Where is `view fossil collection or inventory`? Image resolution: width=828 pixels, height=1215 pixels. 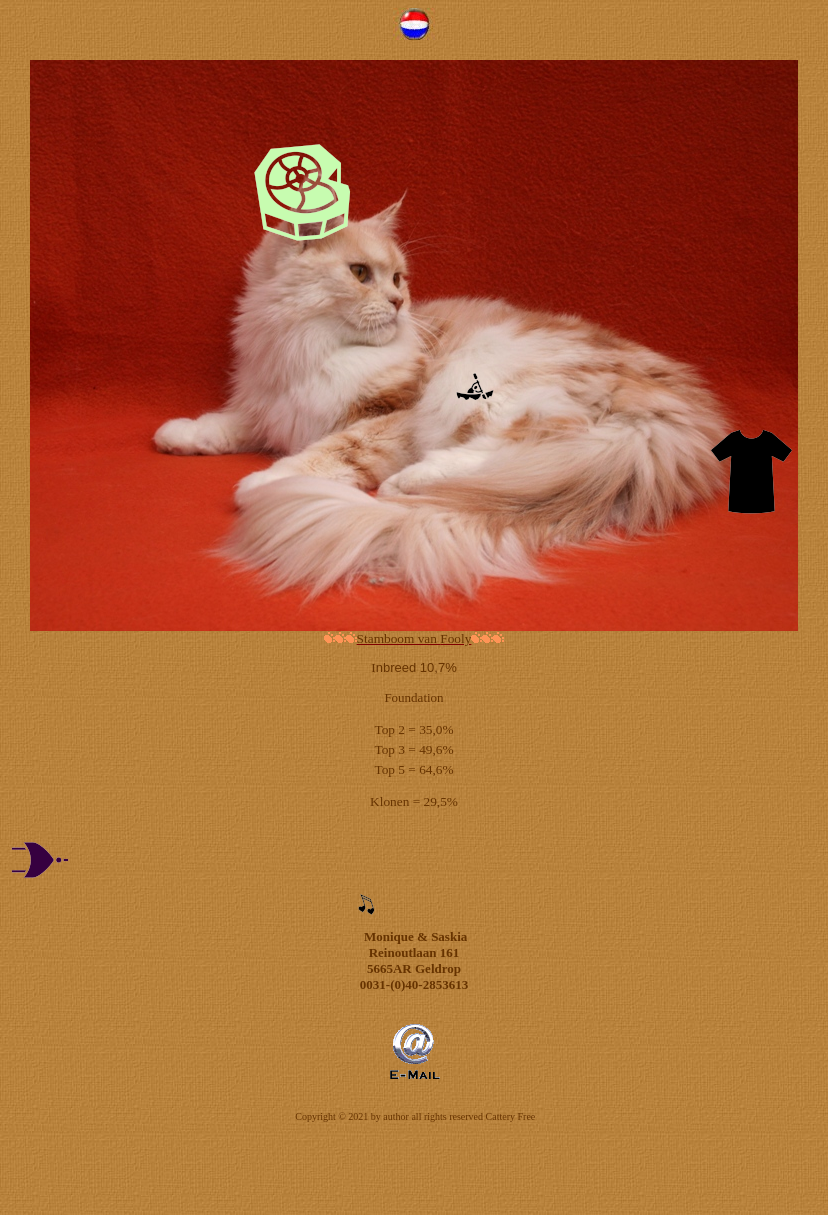
view fossil collection or inventory is located at coordinates (303, 192).